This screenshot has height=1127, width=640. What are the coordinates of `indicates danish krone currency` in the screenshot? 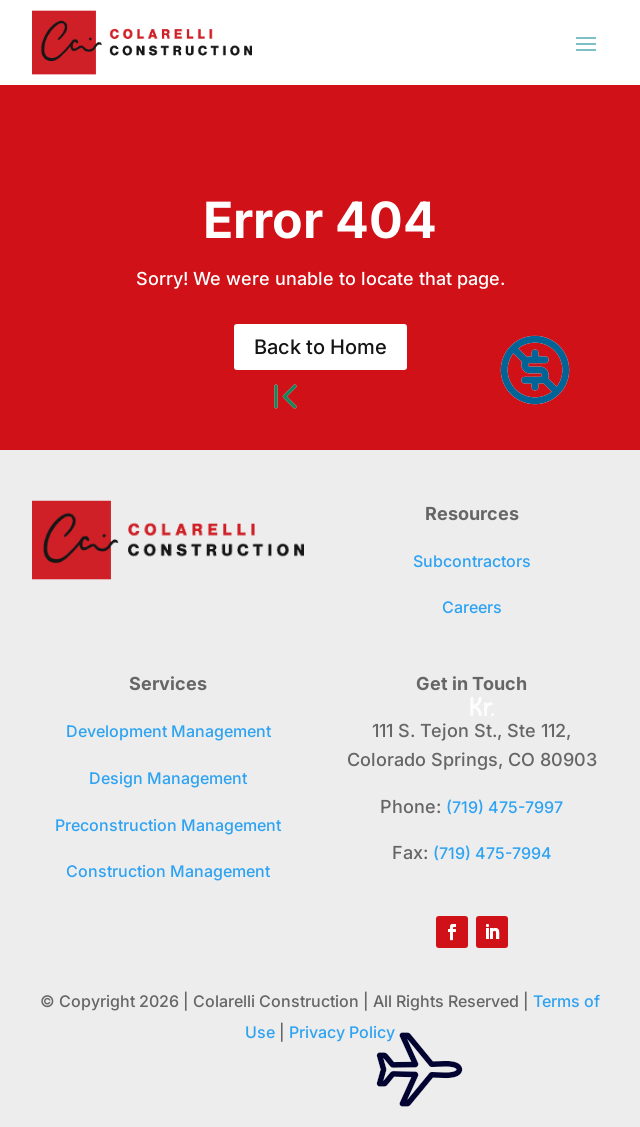 It's located at (481, 706).